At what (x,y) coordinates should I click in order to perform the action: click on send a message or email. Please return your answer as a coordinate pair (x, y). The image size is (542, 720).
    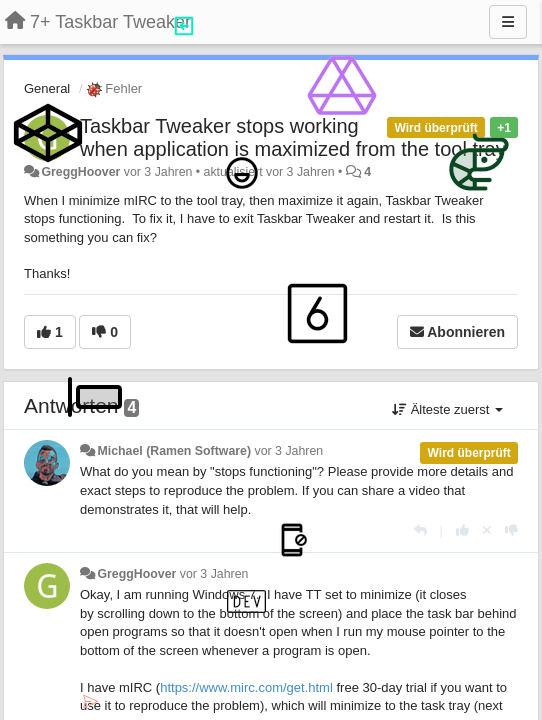
    Looking at the image, I should click on (90, 701).